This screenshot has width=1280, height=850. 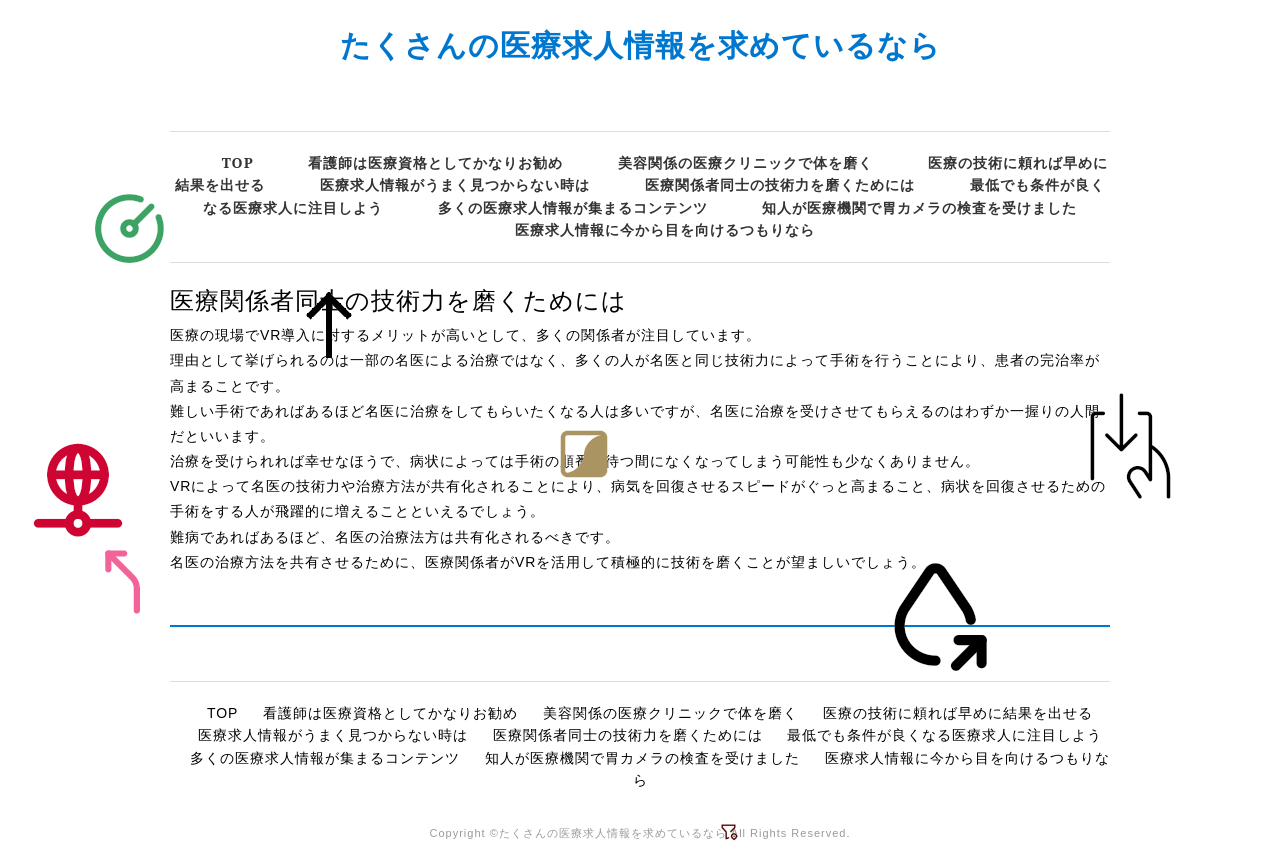 What do you see at coordinates (121, 582) in the screenshot?
I see `bear left at the next turn` at bounding box center [121, 582].